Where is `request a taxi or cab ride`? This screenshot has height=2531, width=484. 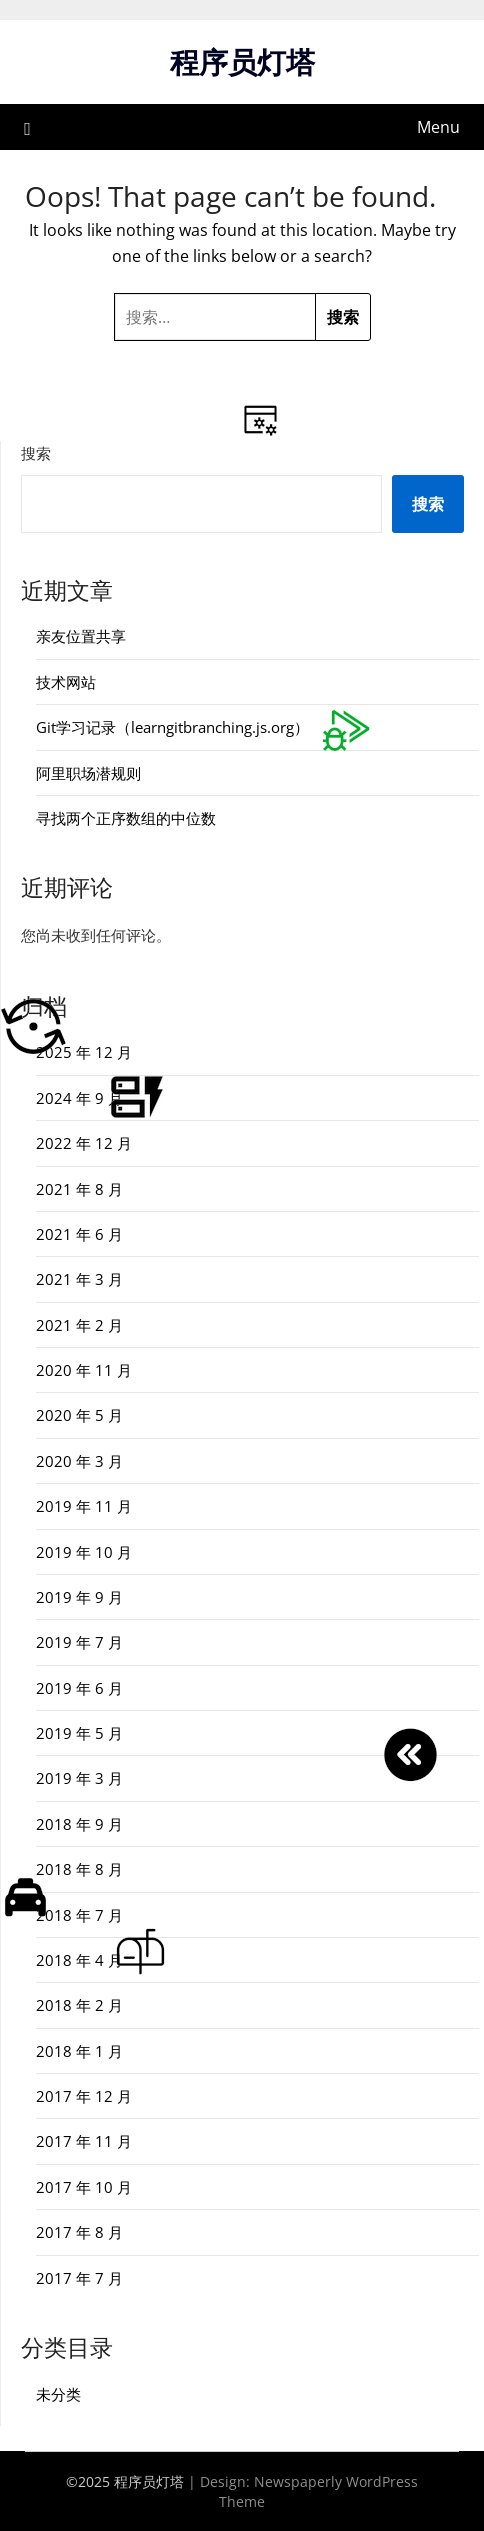 request a taxi or cab ride is located at coordinates (25, 1898).